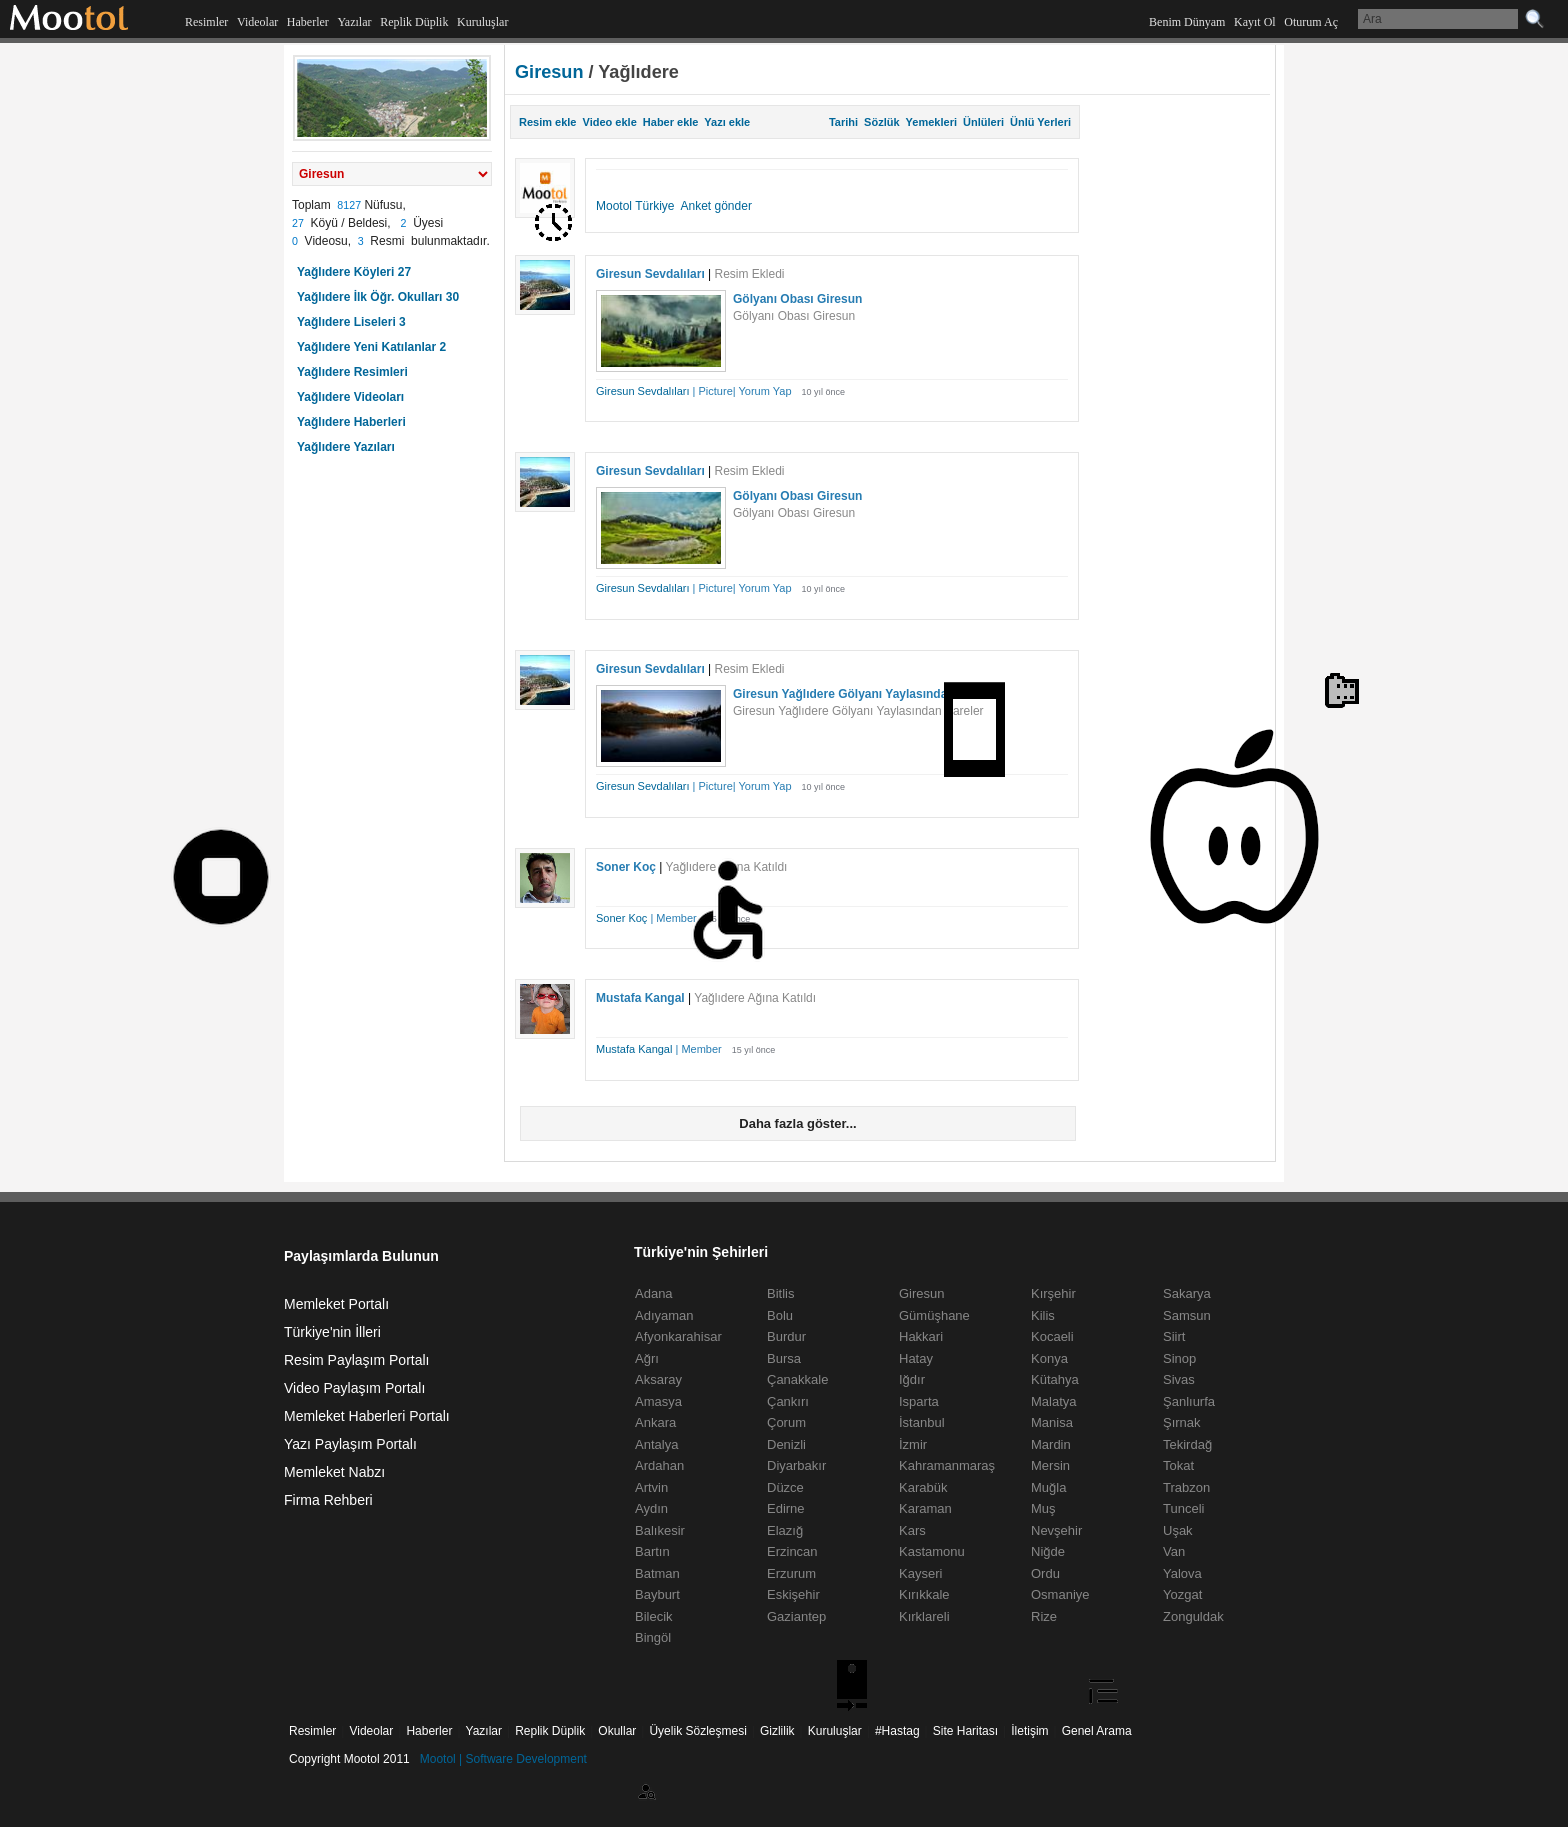 The width and height of the screenshot is (1568, 1827). I want to click on access photos from camera roll, so click(1342, 691).